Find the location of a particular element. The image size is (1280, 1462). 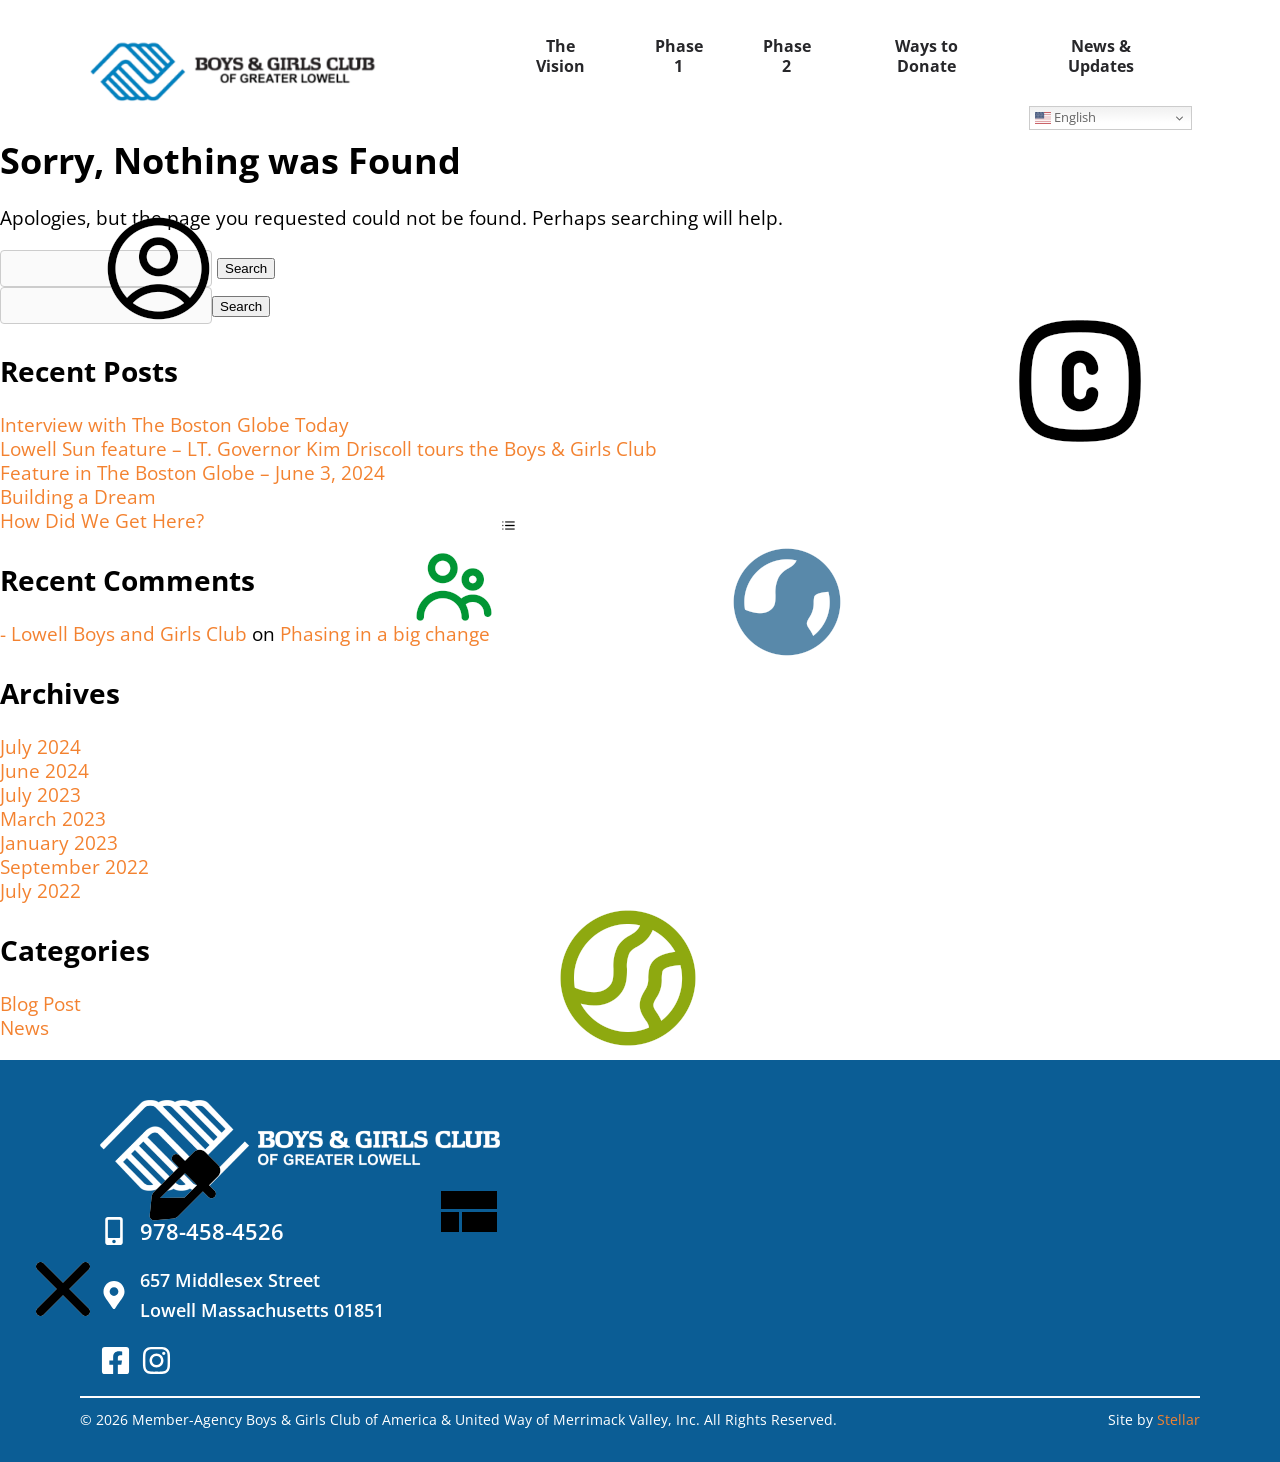

indicates copyright information is located at coordinates (1080, 381).